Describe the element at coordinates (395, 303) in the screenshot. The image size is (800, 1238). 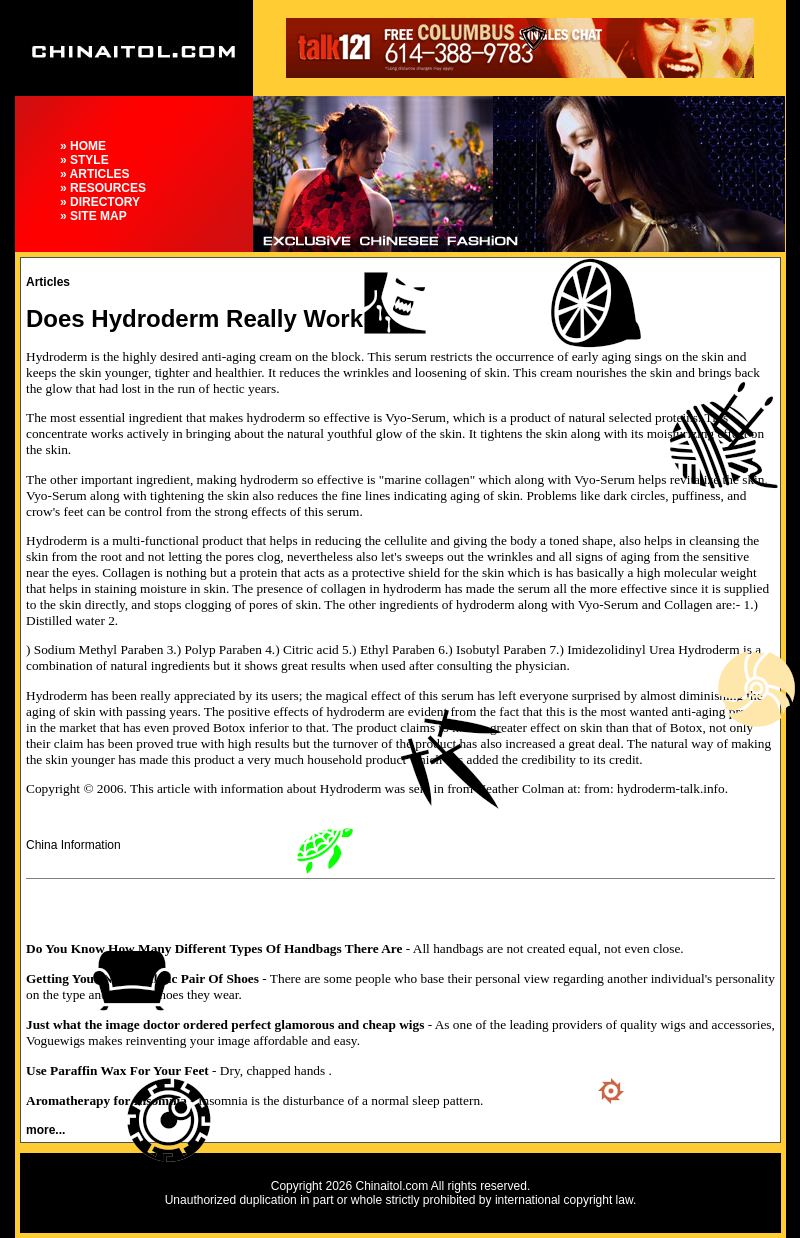
I see `vampire bite attack action in a game` at that location.